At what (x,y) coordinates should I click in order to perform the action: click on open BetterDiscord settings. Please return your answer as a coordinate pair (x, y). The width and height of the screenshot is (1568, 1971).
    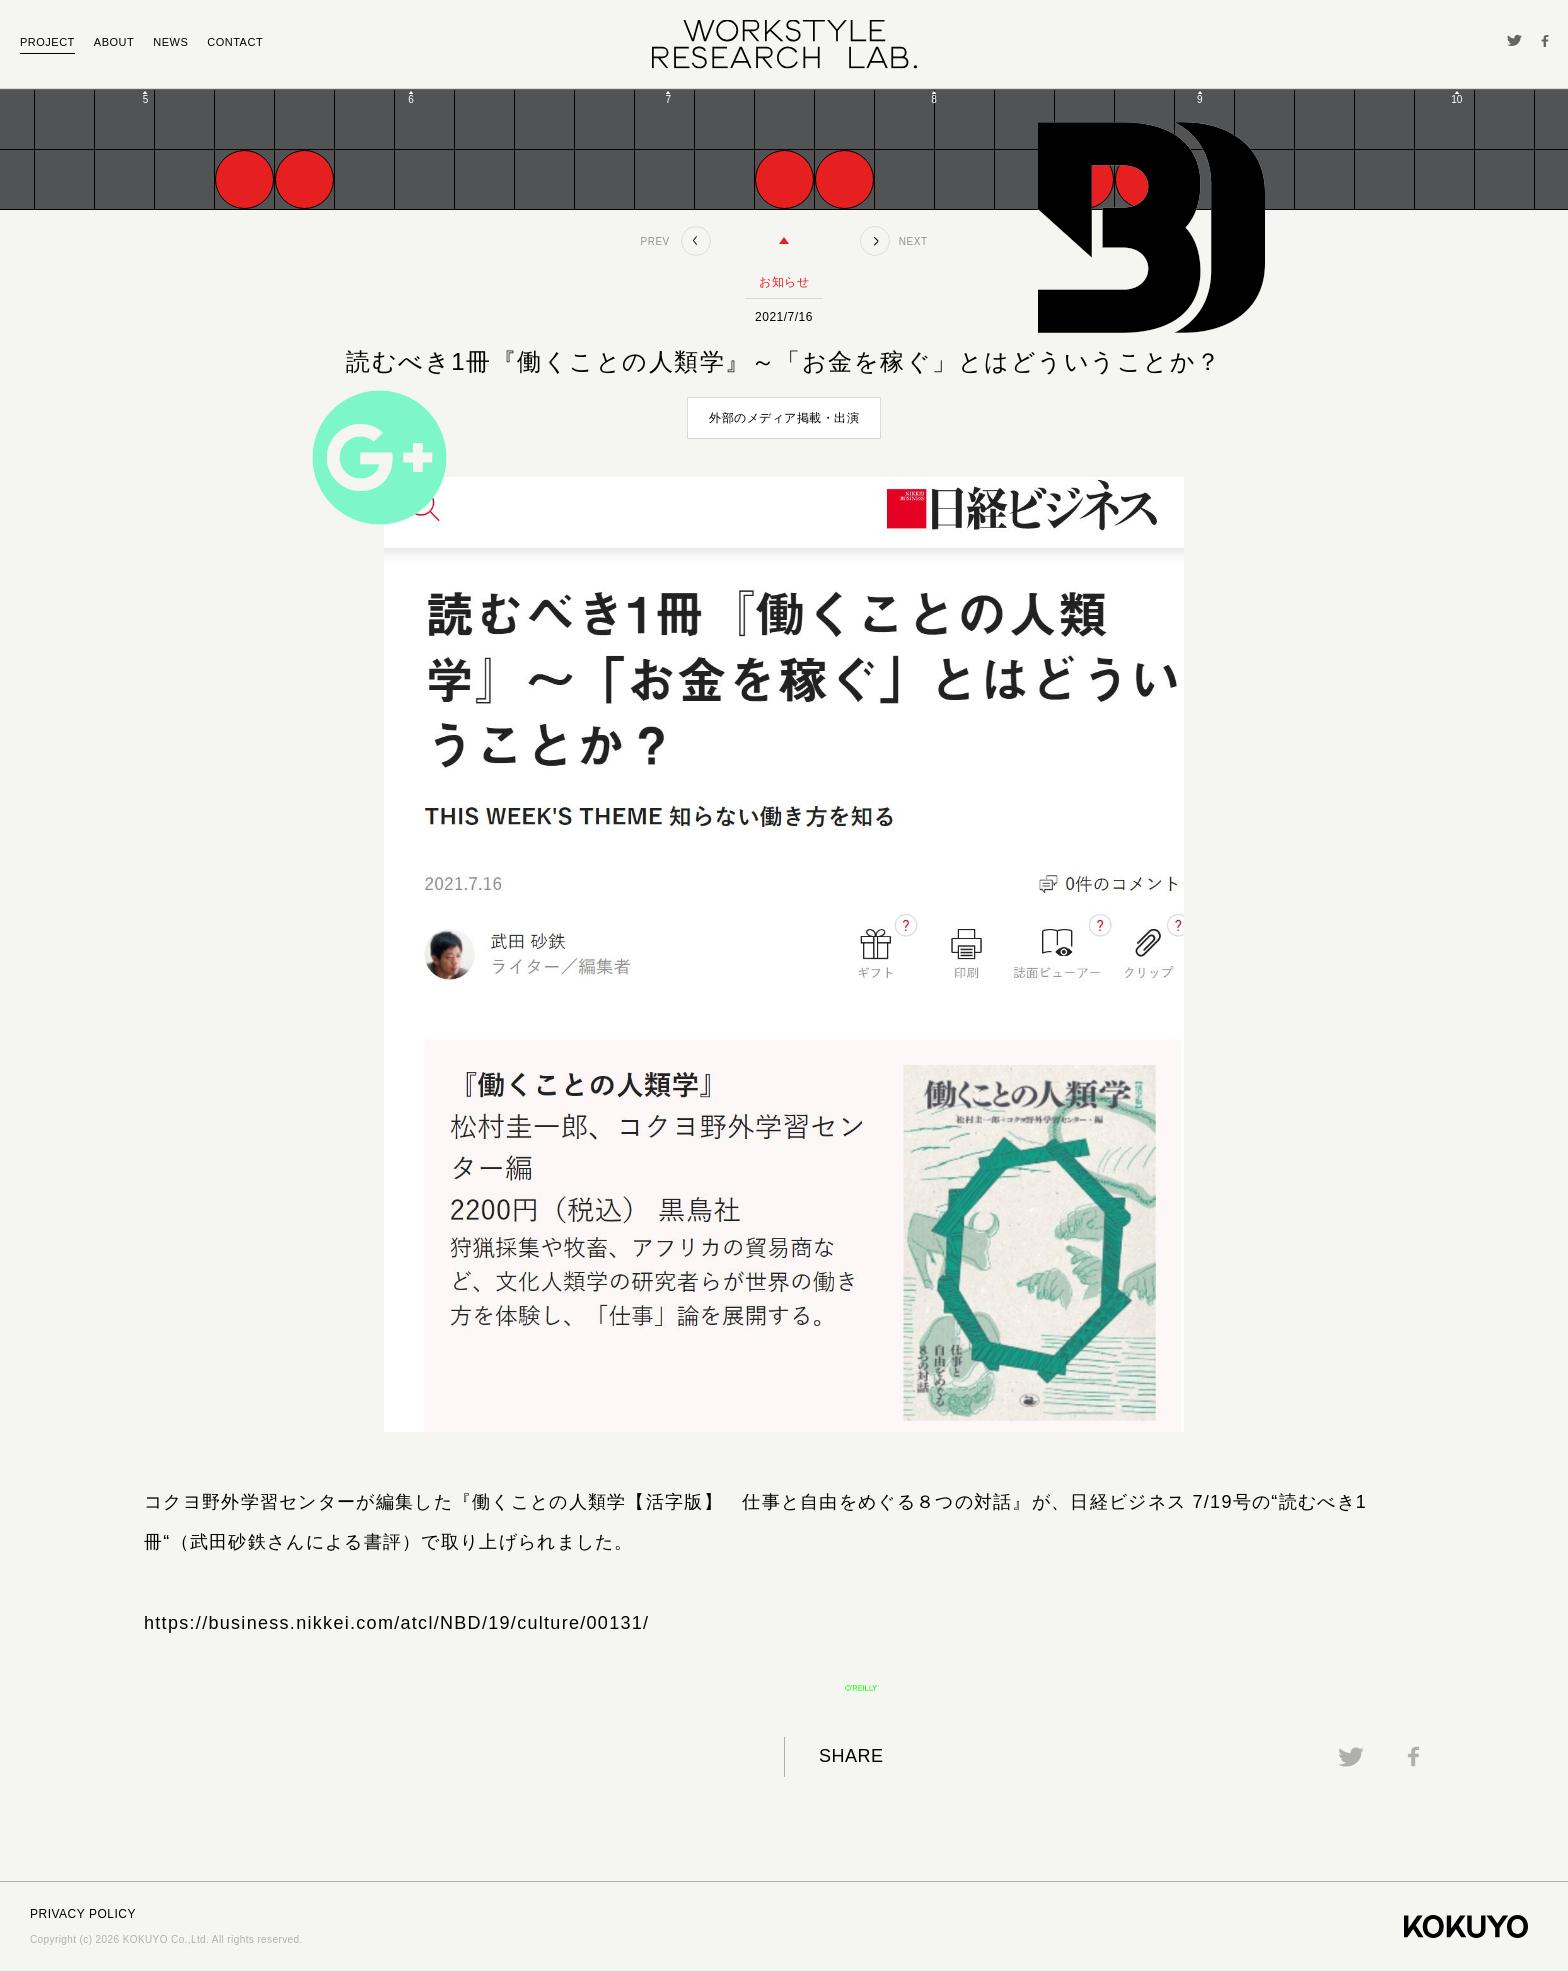
    Looking at the image, I should click on (1151, 227).